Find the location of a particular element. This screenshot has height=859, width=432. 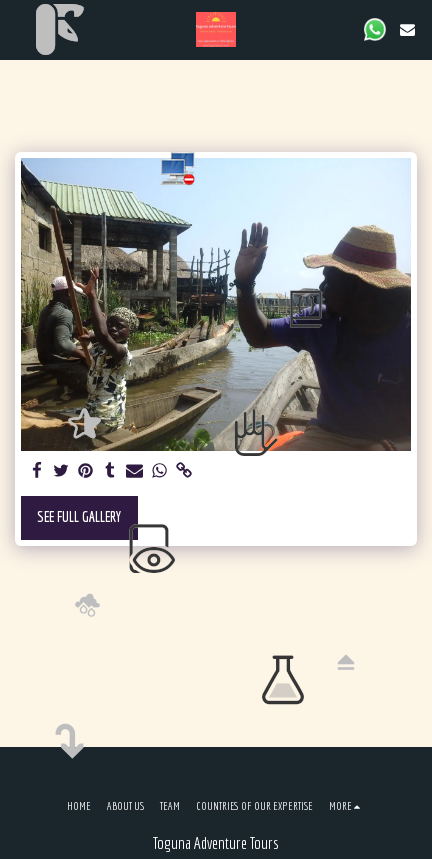

access system utilities and tools is located at coordinates (61, 29).